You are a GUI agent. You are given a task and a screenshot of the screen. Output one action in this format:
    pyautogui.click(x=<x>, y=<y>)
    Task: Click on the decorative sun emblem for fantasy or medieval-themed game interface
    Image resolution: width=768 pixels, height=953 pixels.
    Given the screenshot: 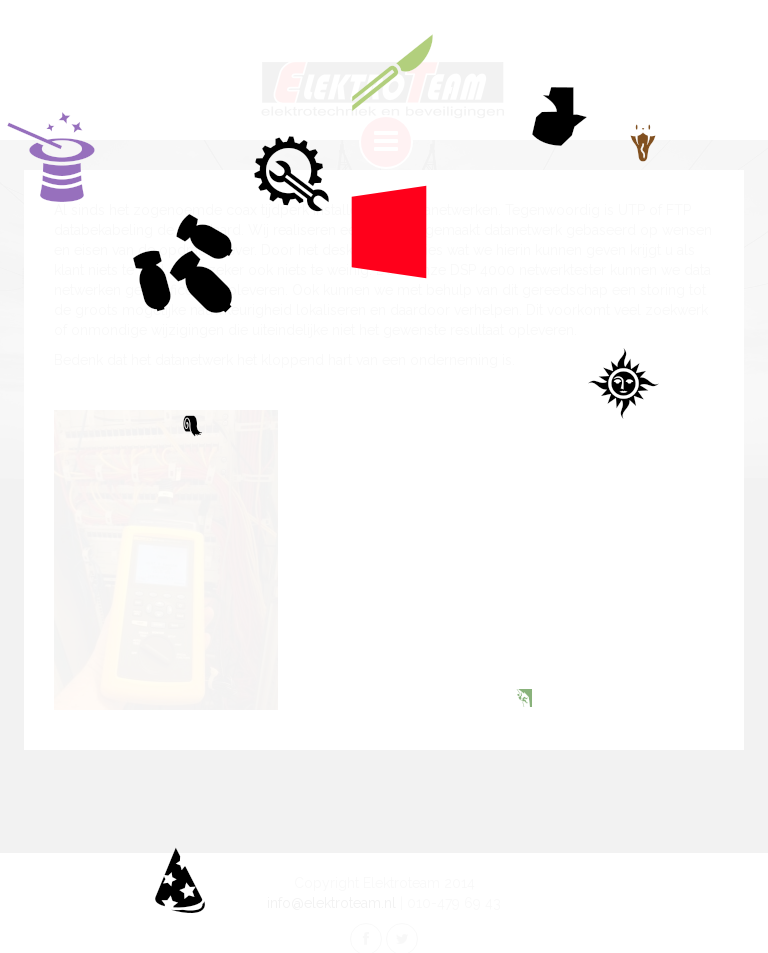 What is the action you would take?
    pyautogui.click(x=623, y=383)
    